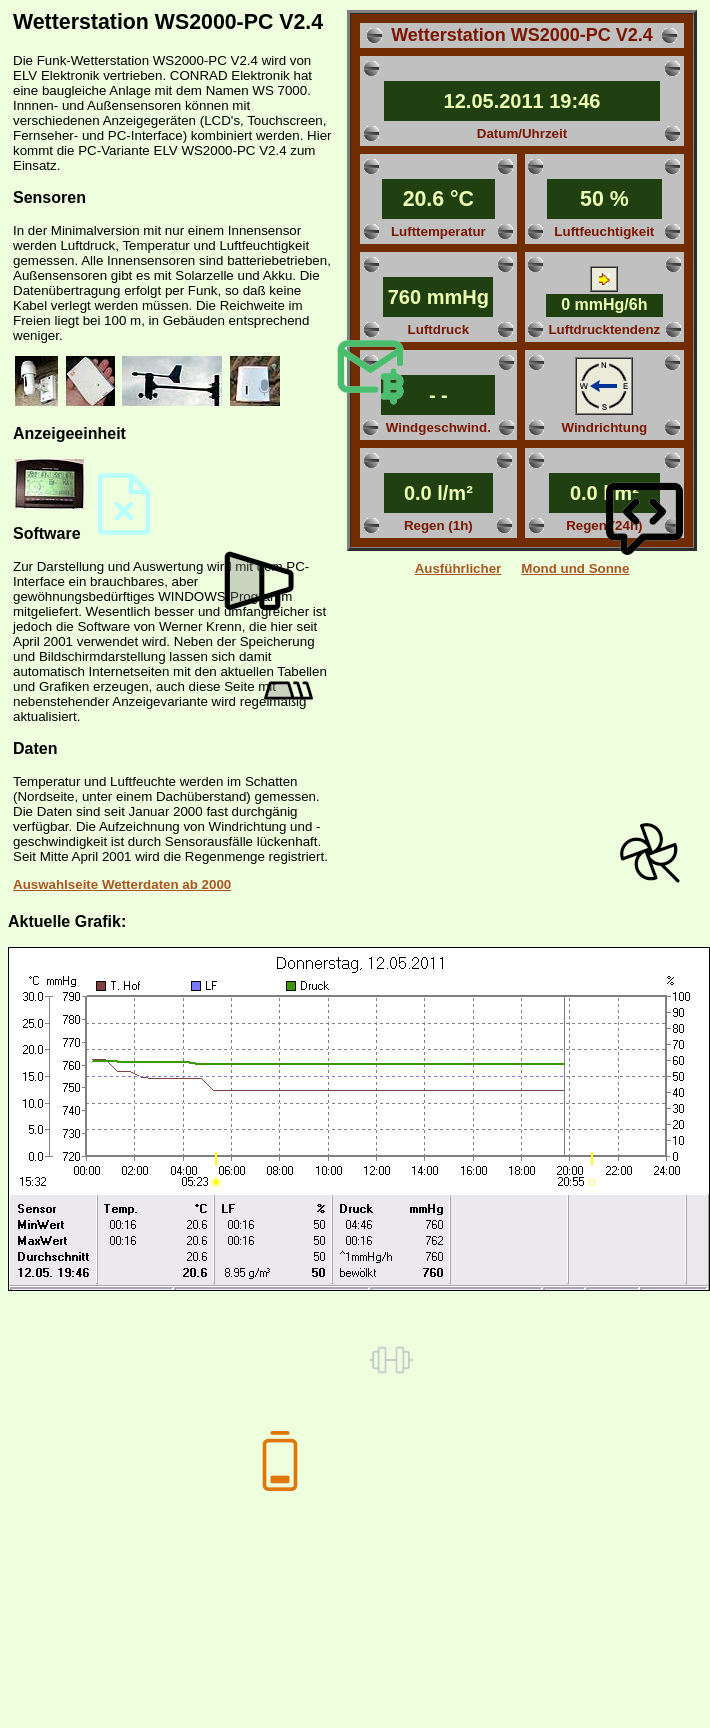  I want to click on access workout or fitness features, so click(391, 1360).